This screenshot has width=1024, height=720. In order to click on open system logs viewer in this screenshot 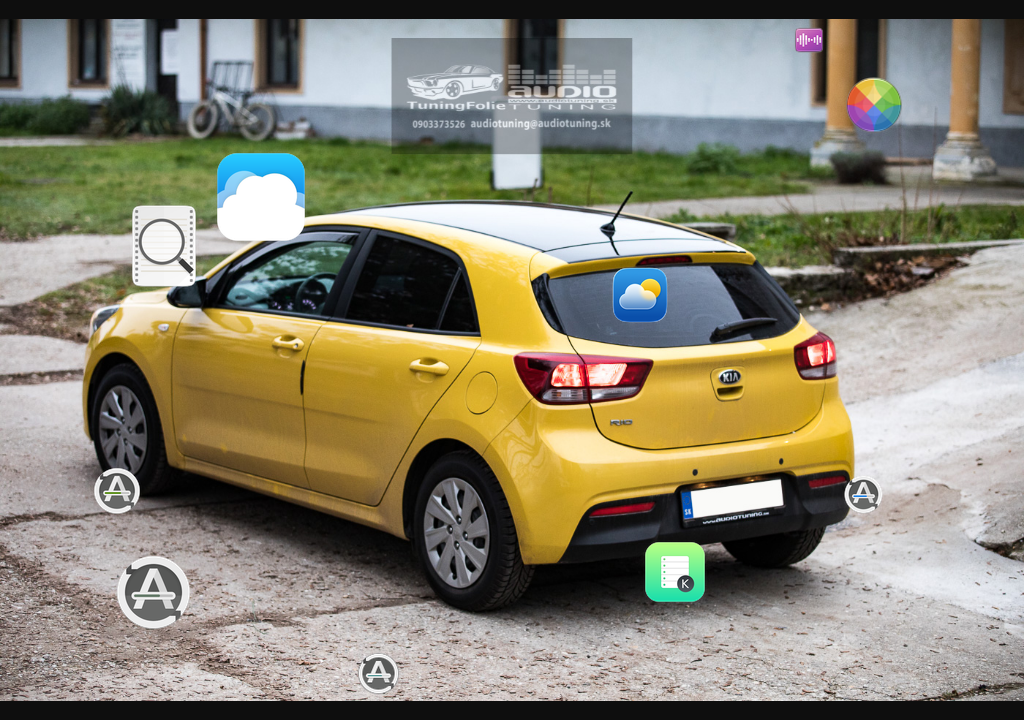, I will do `click(164, 246)`.